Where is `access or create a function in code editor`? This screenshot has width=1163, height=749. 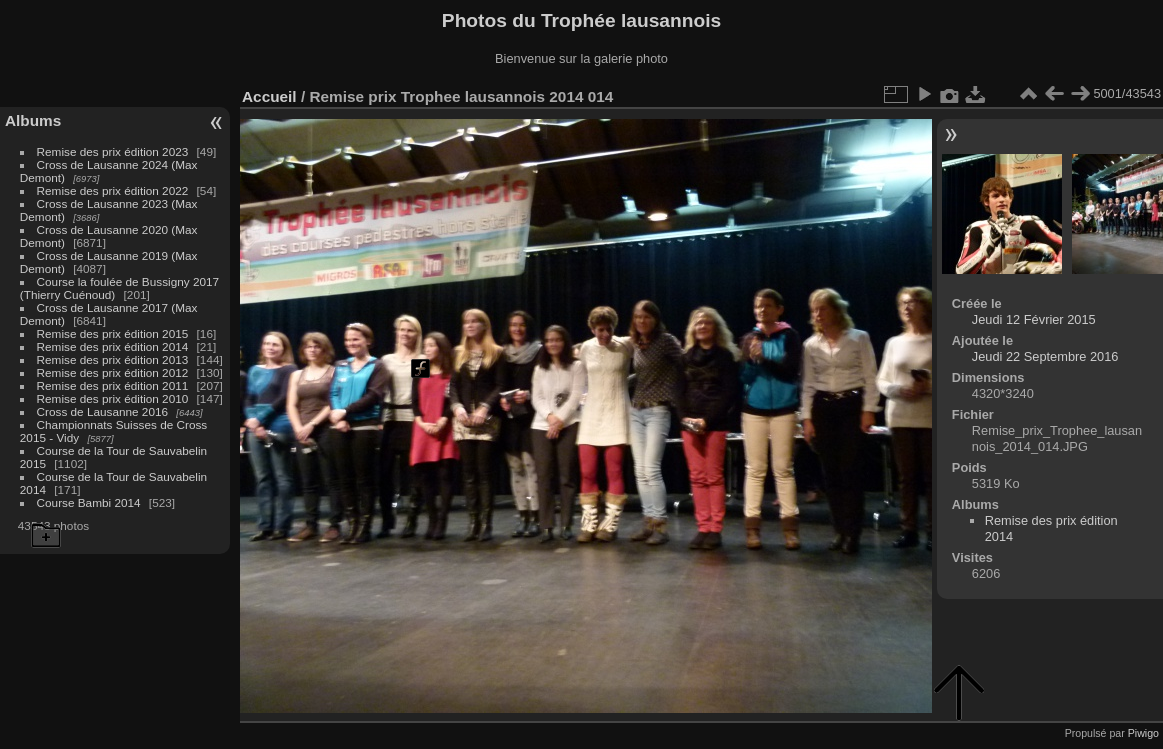 access or create a function in code editor is located at coordinates (420, 368).